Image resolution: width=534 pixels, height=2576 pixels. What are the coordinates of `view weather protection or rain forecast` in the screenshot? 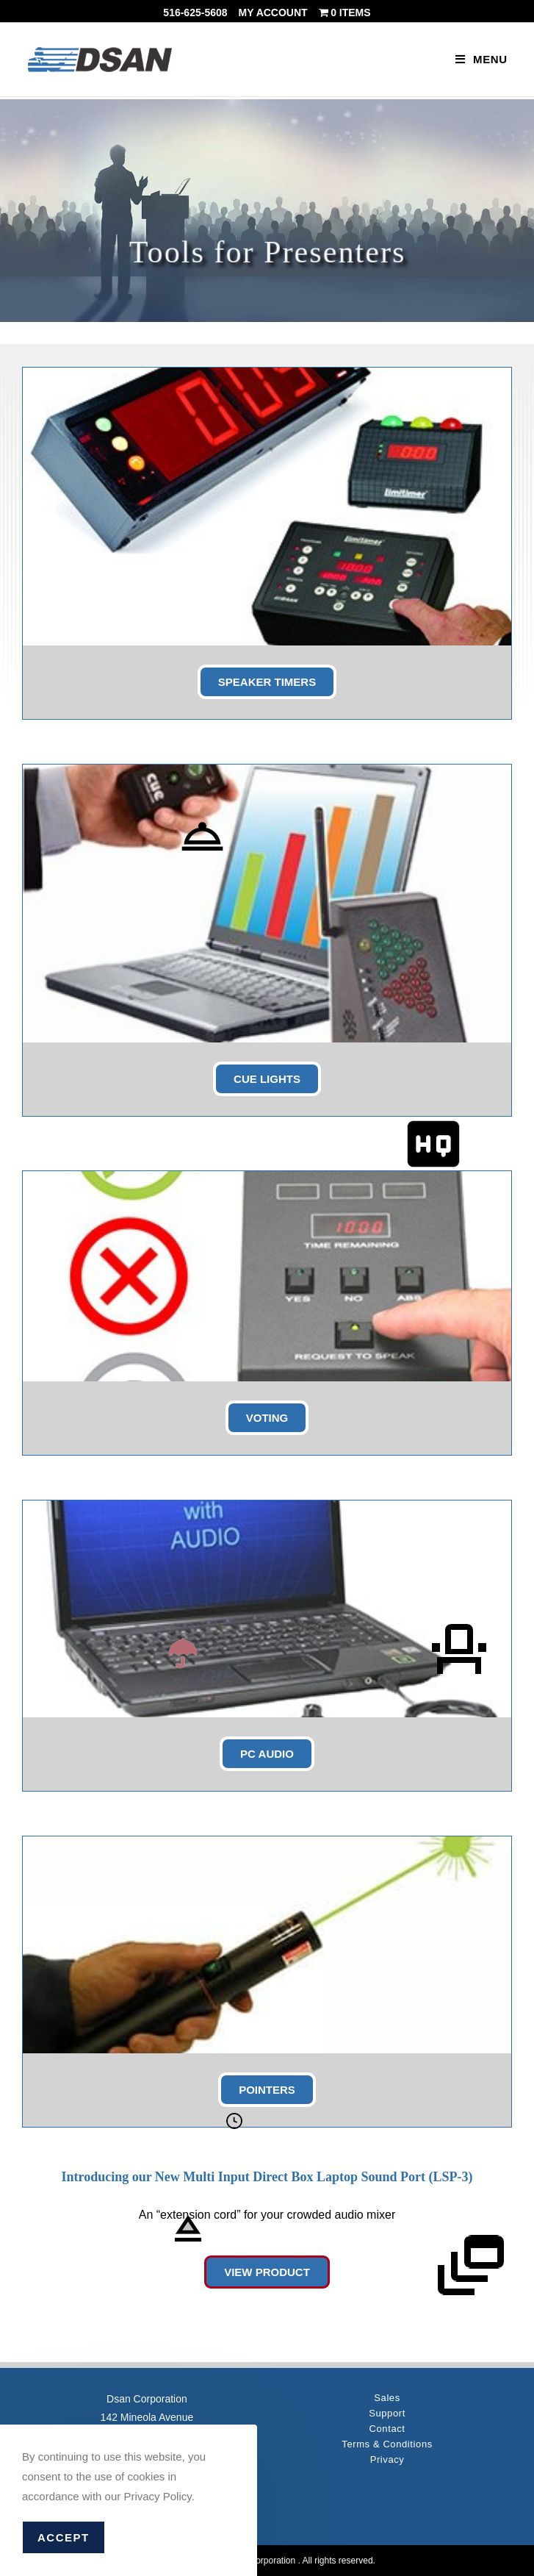 It's located at (183, 1654).